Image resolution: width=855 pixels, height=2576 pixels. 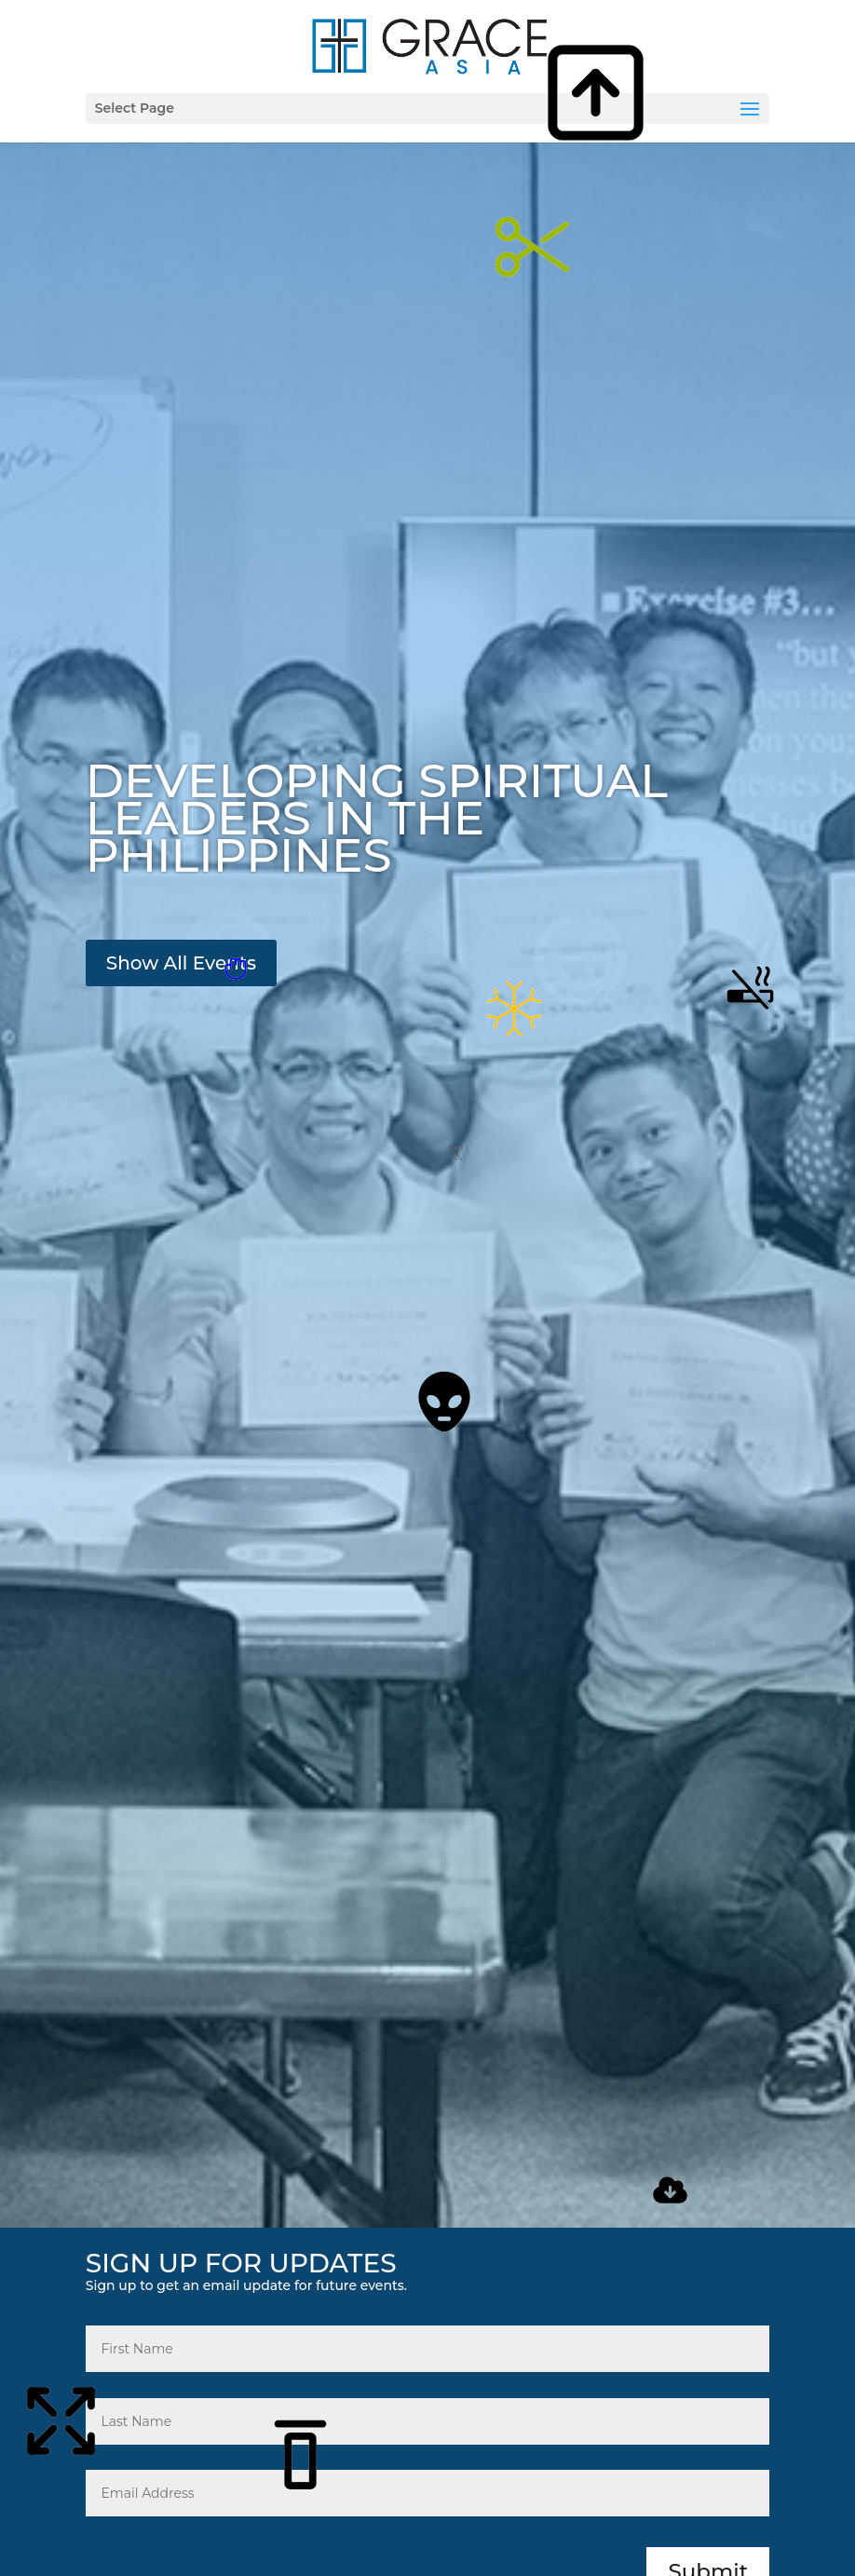 I want to click on drag to reorder or move an item, so click(x=236, y=966).